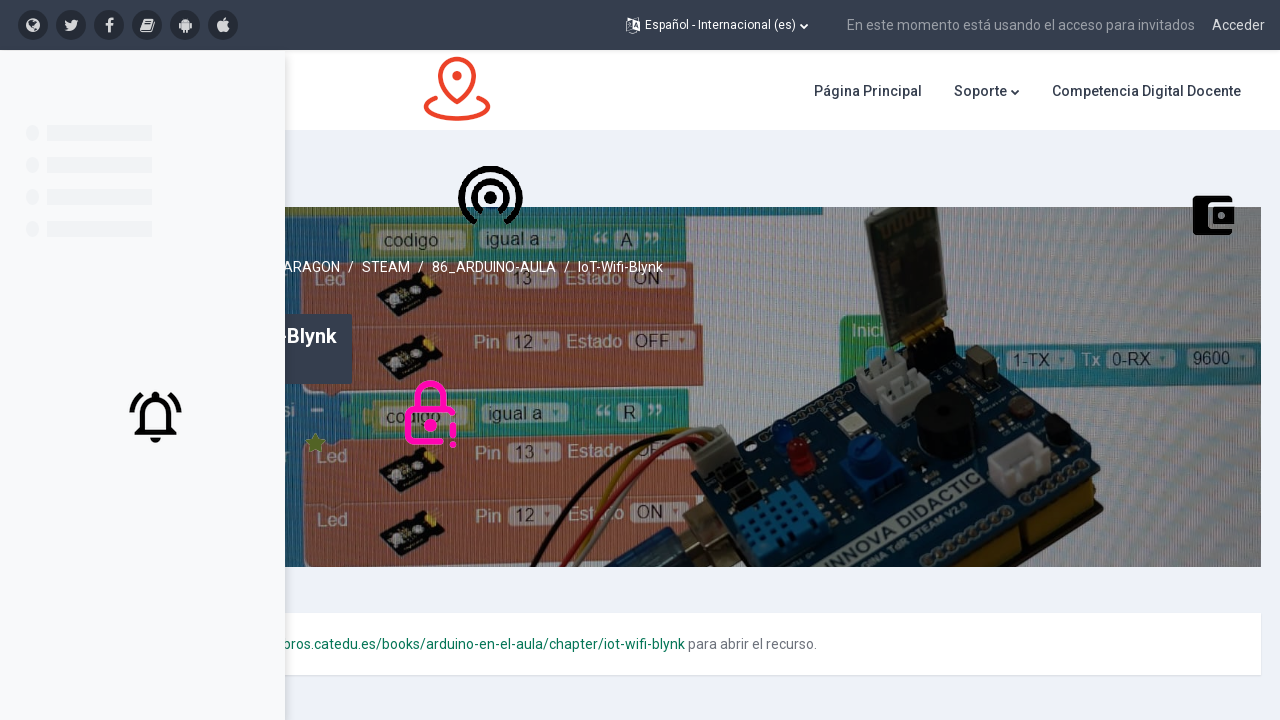 This screenshot has width=1280, height=720. Describe the element at coordinates (490, 194) in the screenshot. I see `enable mobile hotspot or wifi tethering` at that location.